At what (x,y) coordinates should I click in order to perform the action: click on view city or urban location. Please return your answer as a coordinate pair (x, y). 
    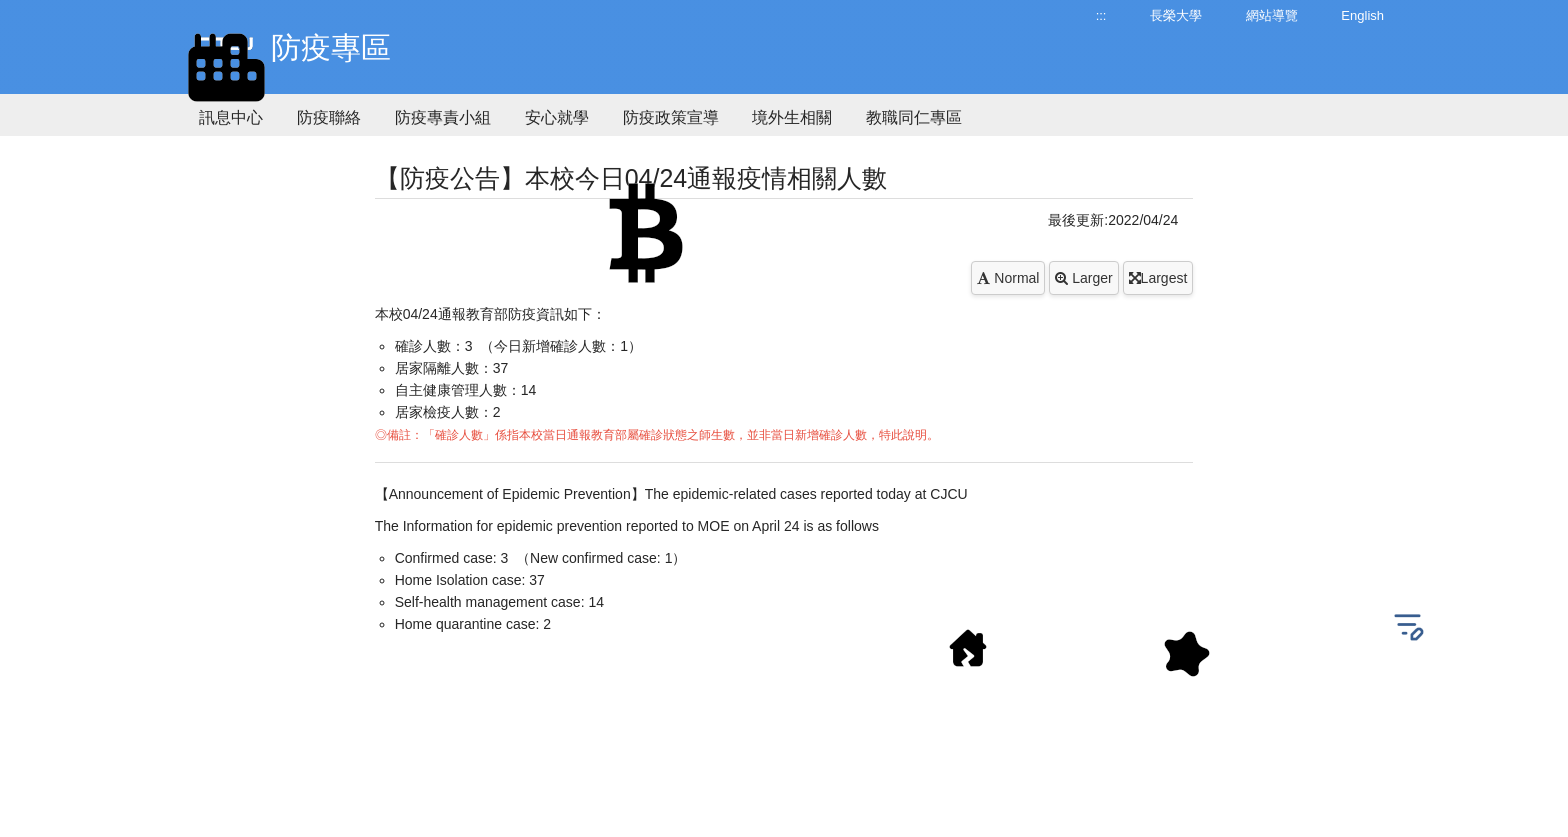
    Looking at the image, I should click on (226, 67).